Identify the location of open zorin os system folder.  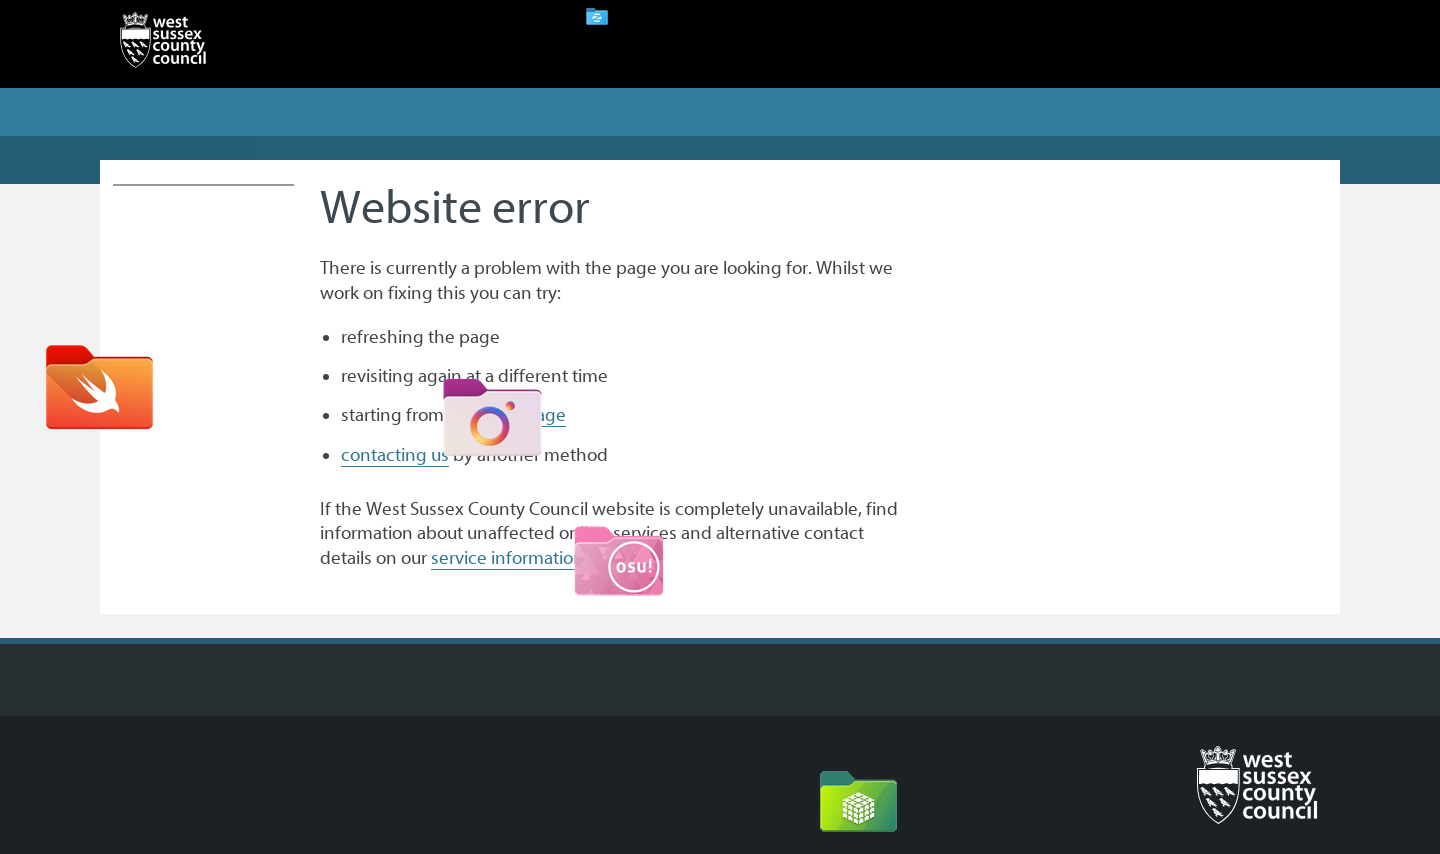
(597, 17).